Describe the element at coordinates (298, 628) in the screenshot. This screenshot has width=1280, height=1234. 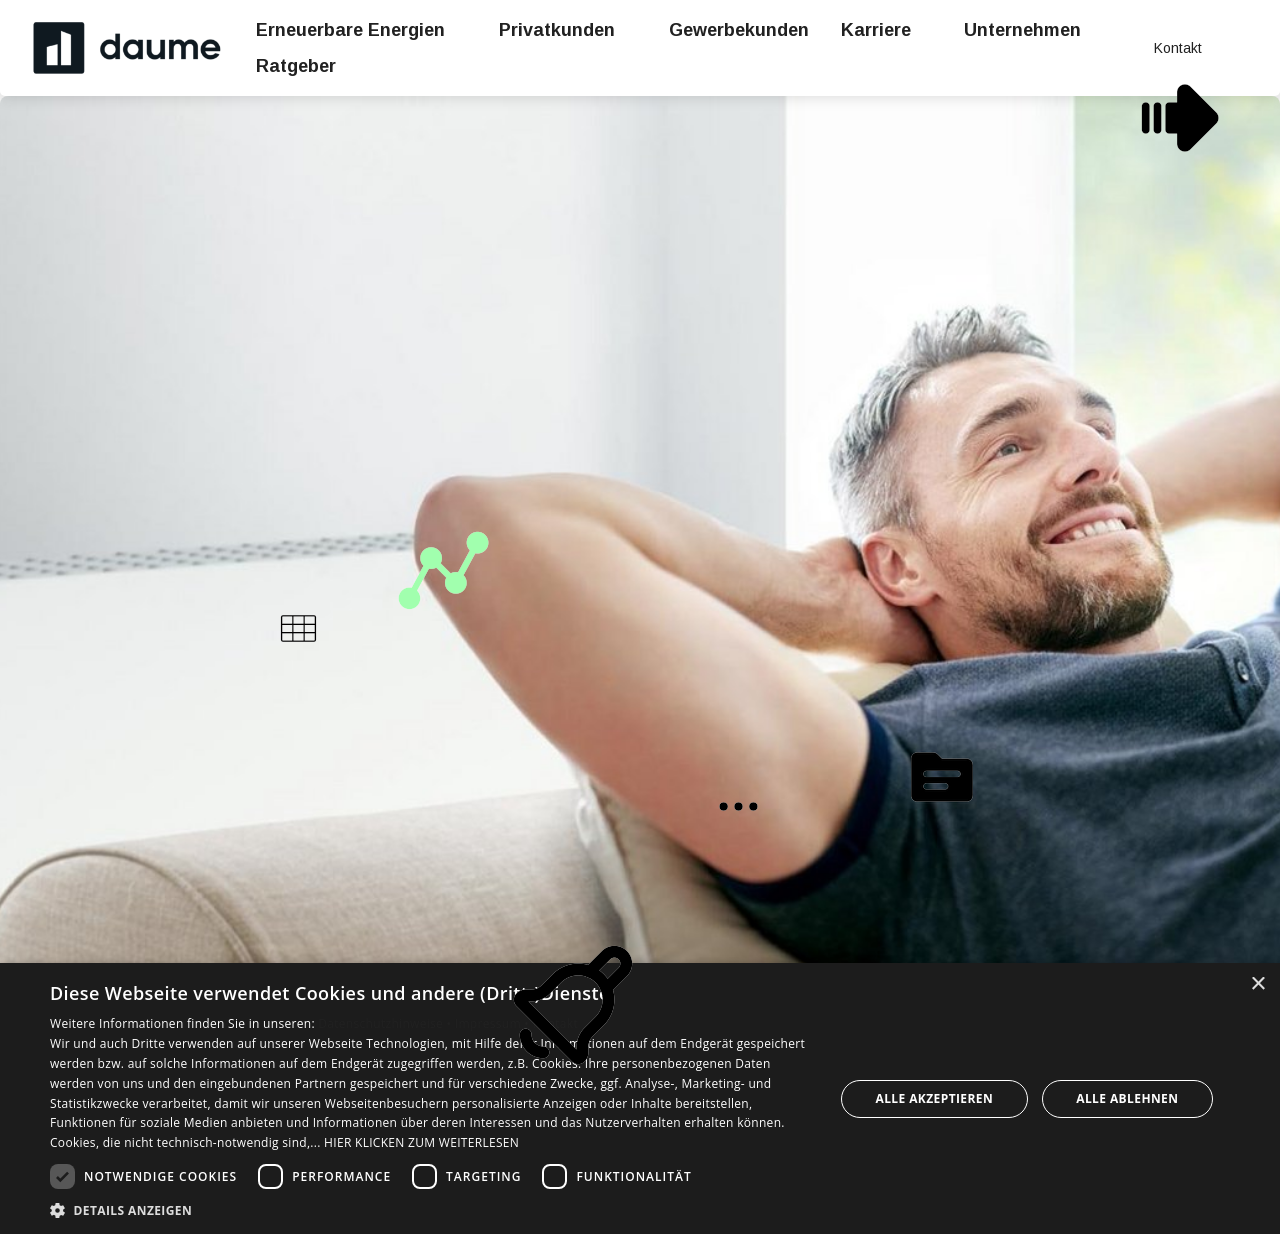
I see `view items in grid layout` at that location.